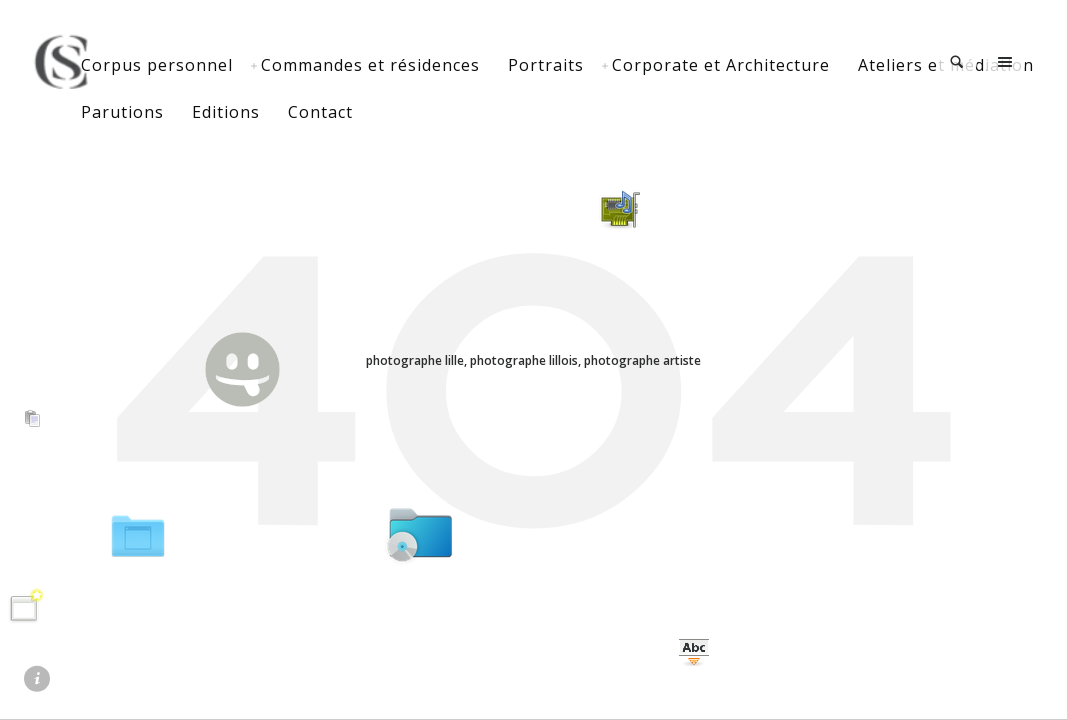 The image size is (1067, 720). Describe the element at coordinates (694, 651) in the screenshot. I see `insert text at cursor position` at that location.